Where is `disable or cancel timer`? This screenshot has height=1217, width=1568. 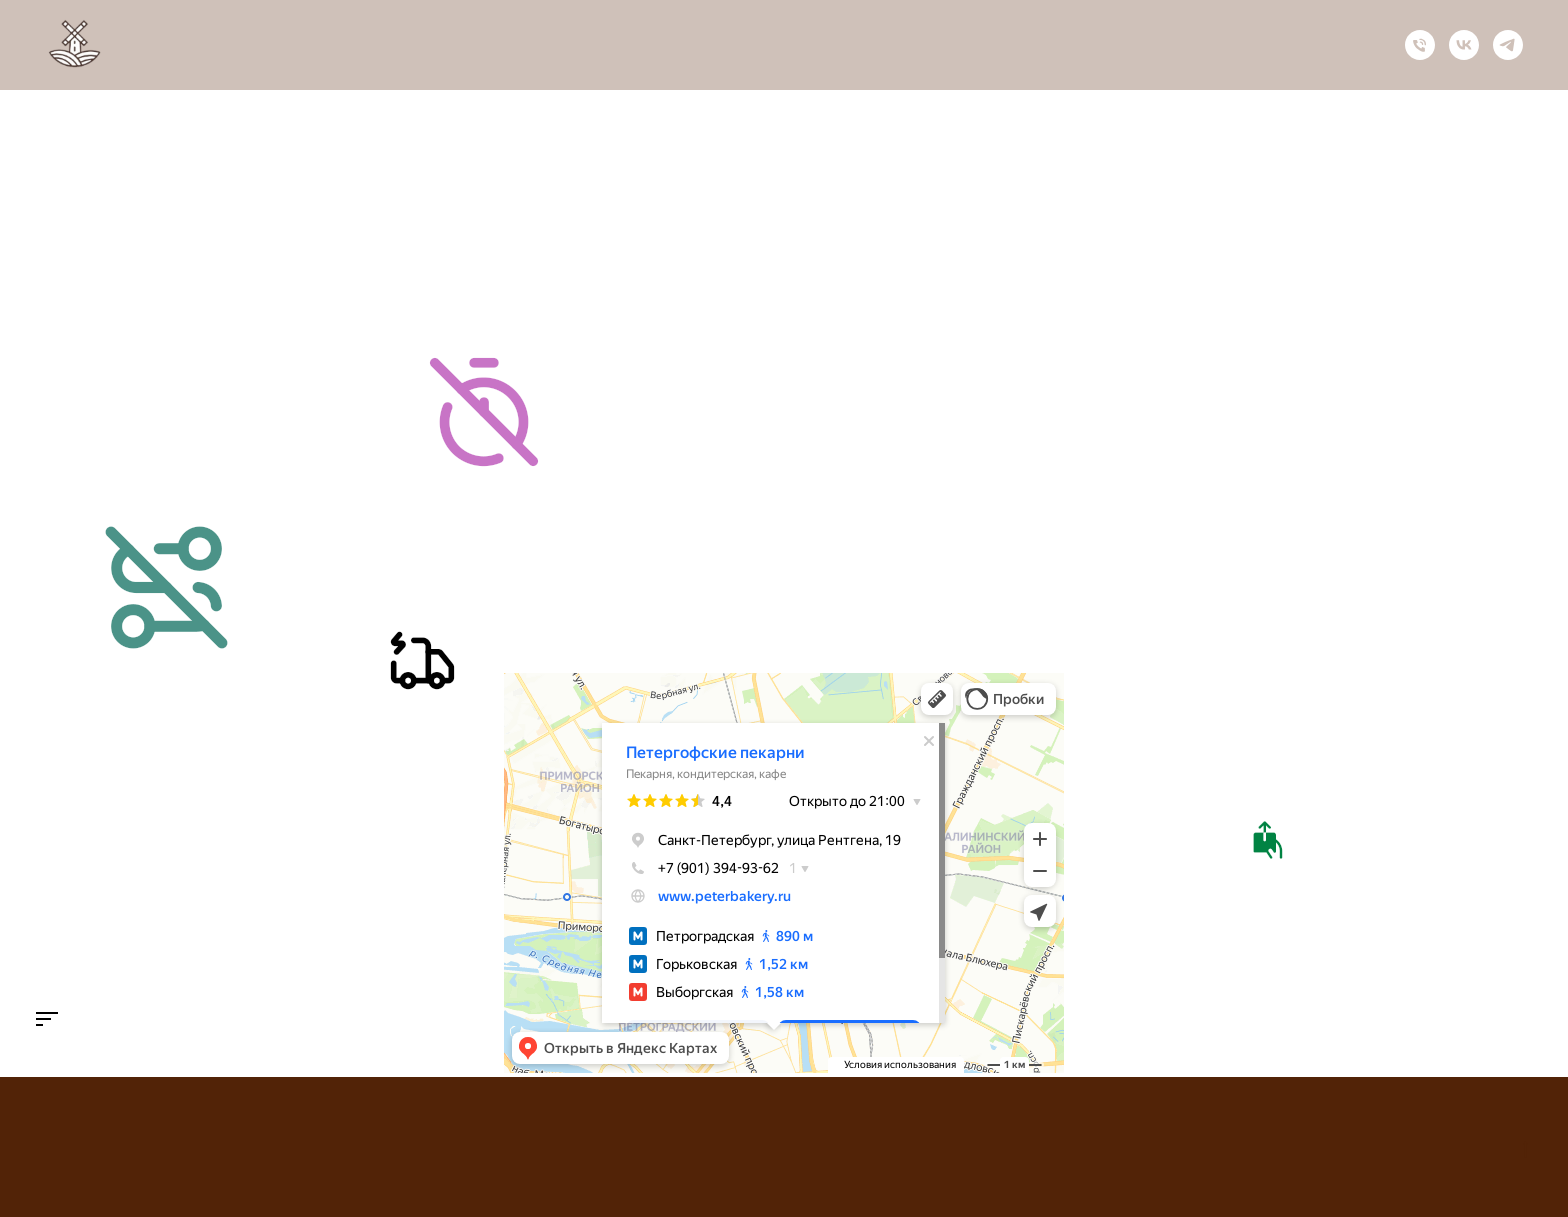
disable or cancel timer is located at coordinates (484, 412).